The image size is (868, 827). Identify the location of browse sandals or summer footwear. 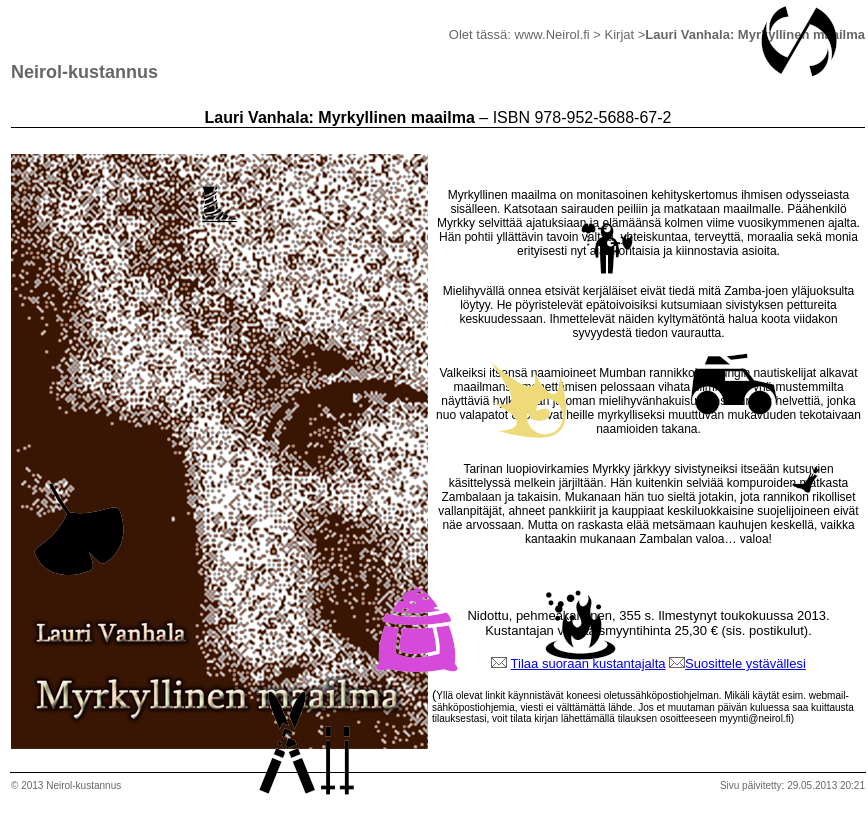
(219, 204).